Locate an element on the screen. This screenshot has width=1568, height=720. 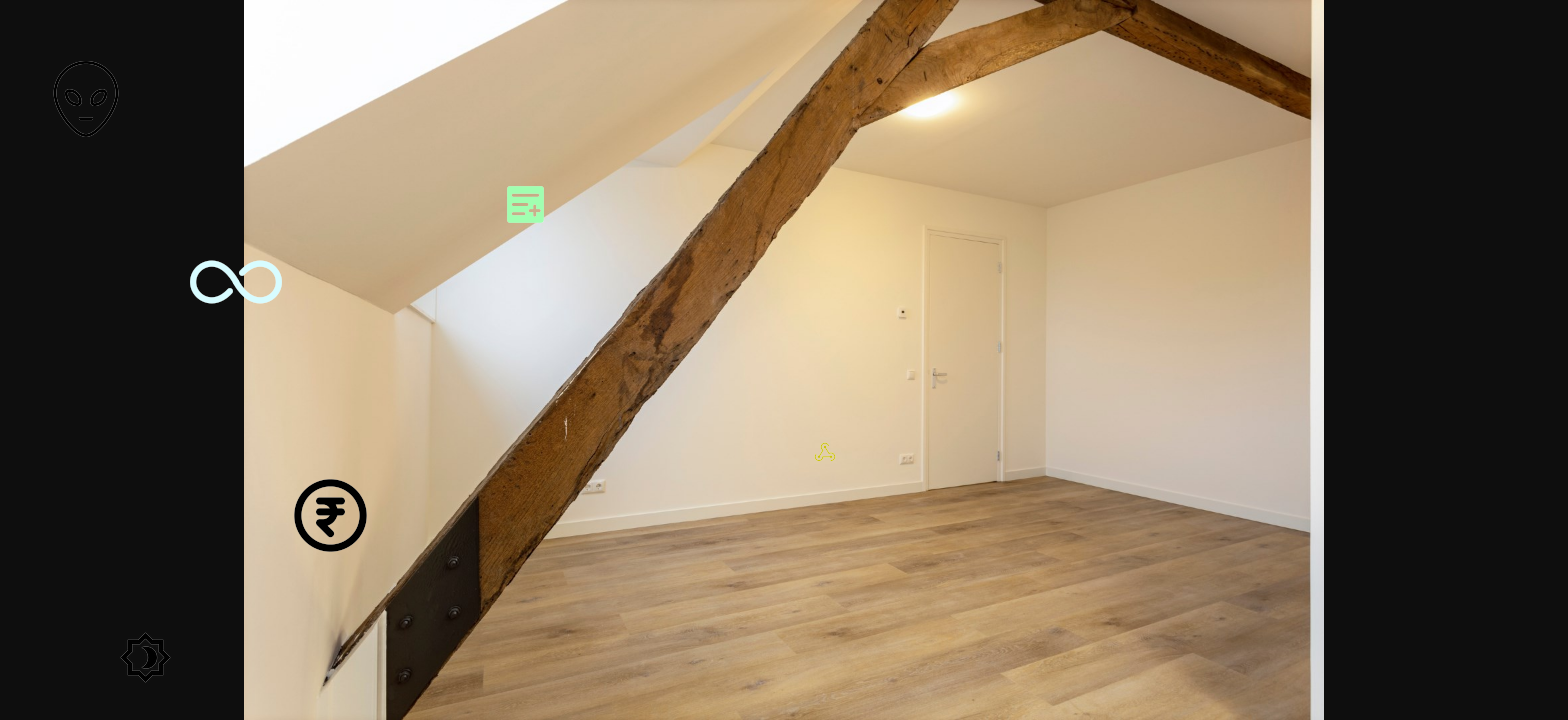
add a new item to the list is located at coordinates (525, 204).